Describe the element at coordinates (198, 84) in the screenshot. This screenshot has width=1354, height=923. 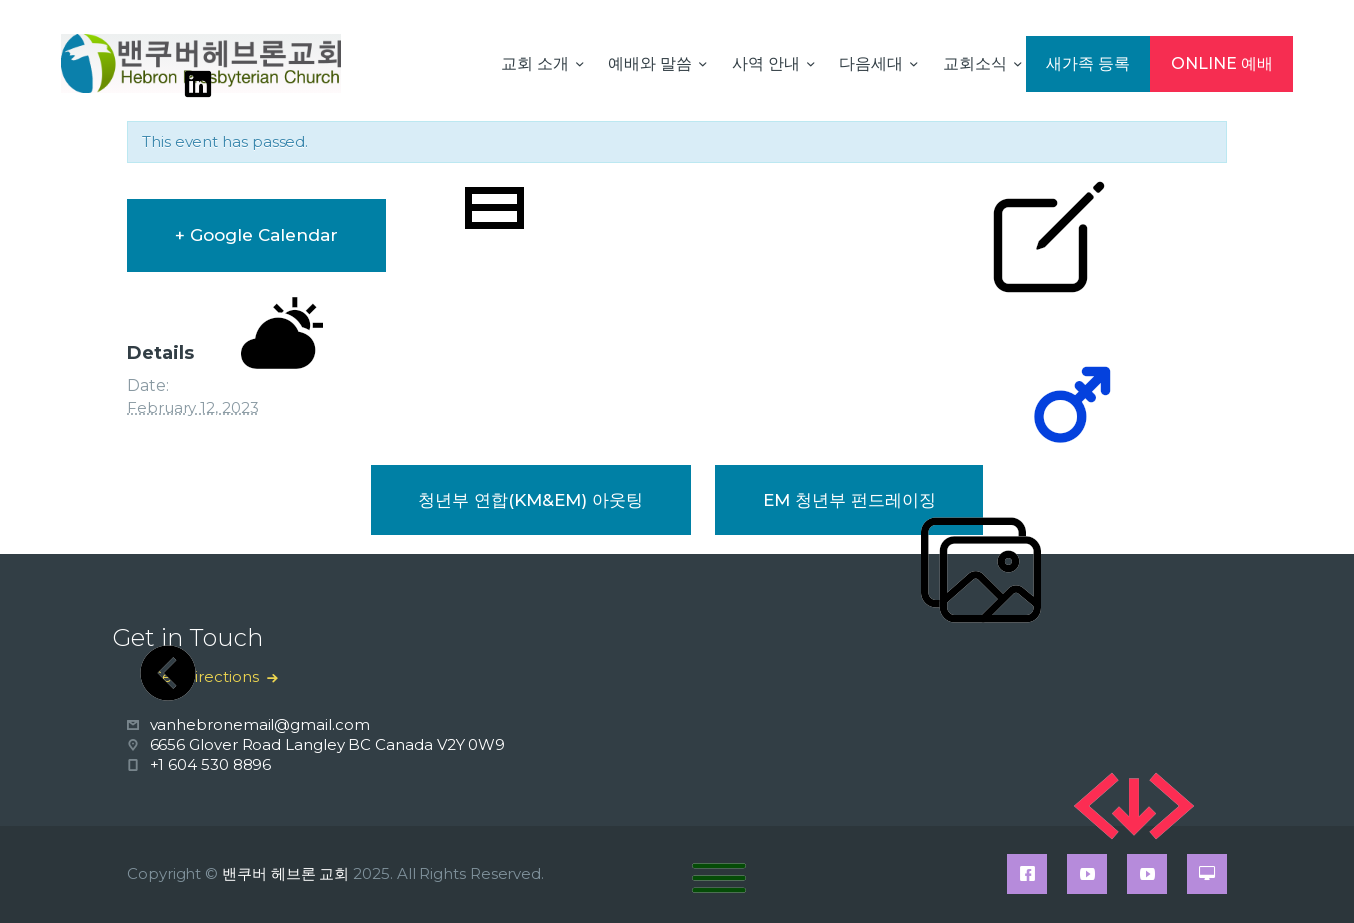
I see `connect with LinkedIn` at that location.